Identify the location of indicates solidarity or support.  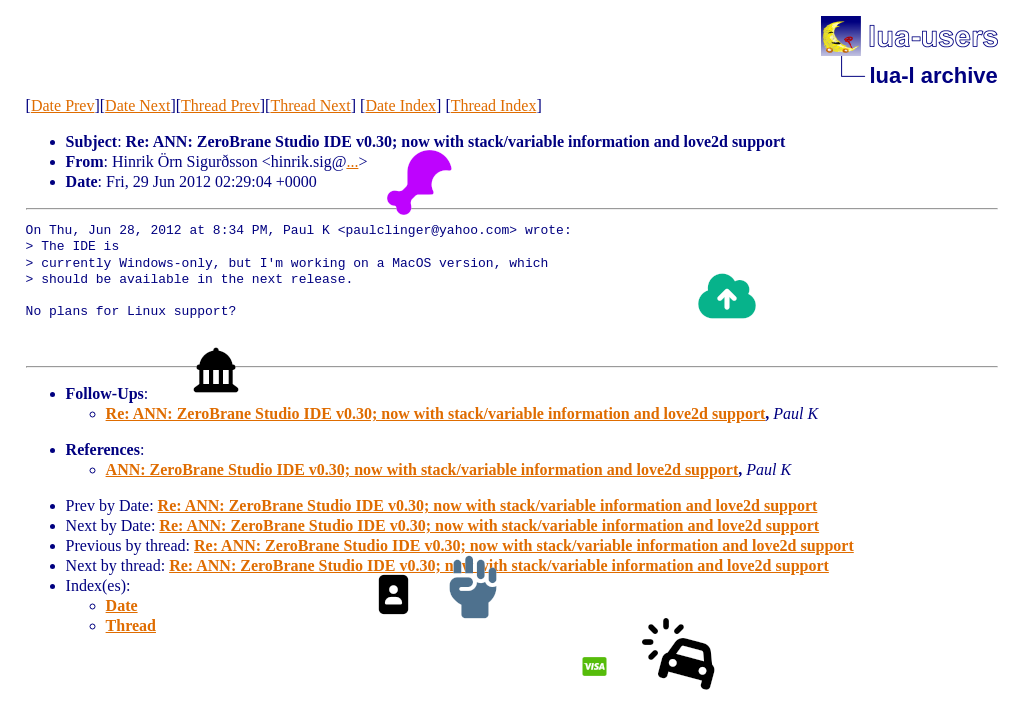
(473, 587).